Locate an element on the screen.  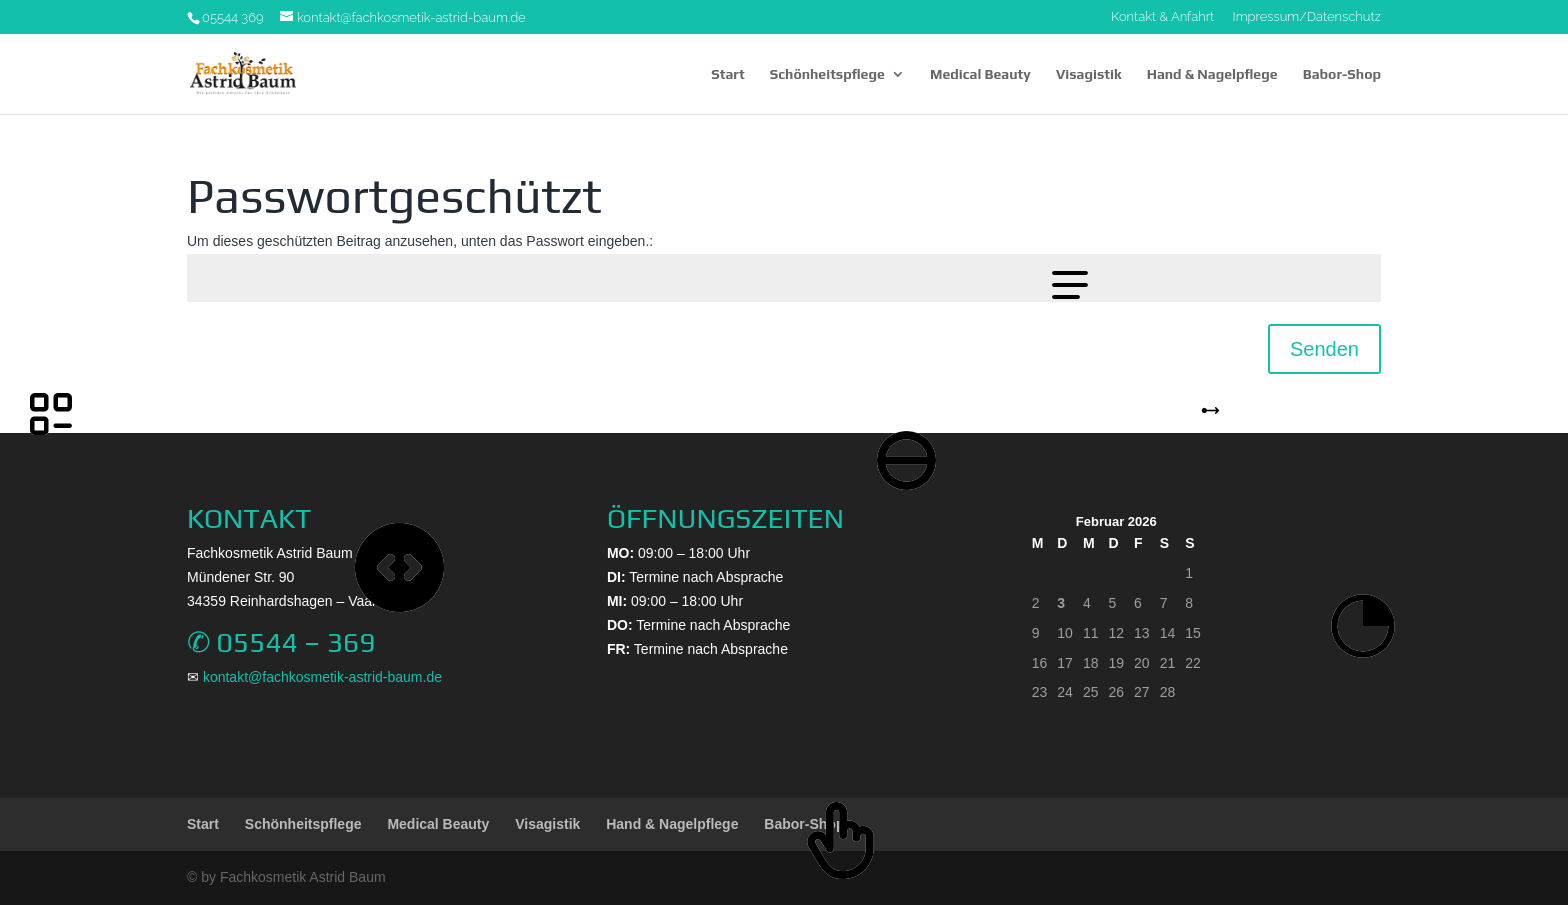
select agender identity option is located at coordinates (906, 460).